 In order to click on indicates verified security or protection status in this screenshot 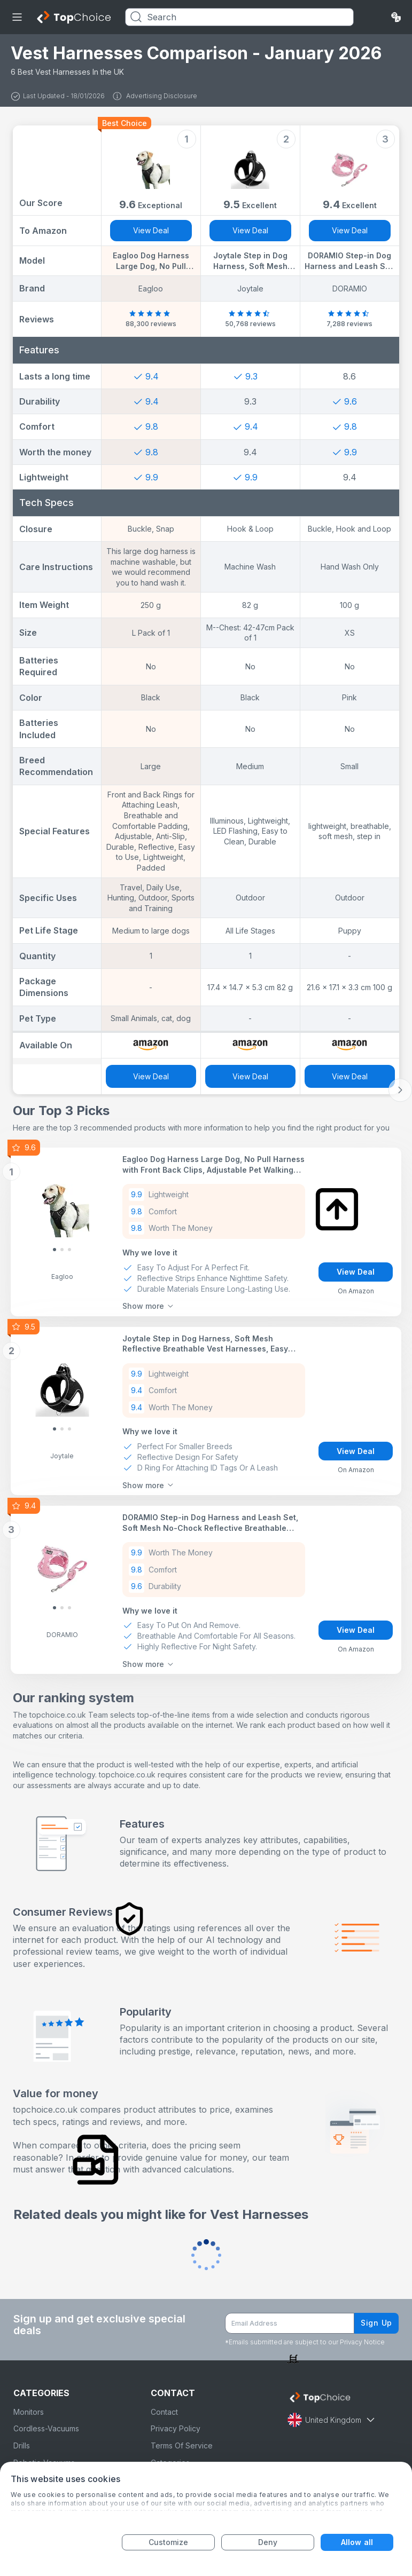, I will do `click(129, 1919)`.